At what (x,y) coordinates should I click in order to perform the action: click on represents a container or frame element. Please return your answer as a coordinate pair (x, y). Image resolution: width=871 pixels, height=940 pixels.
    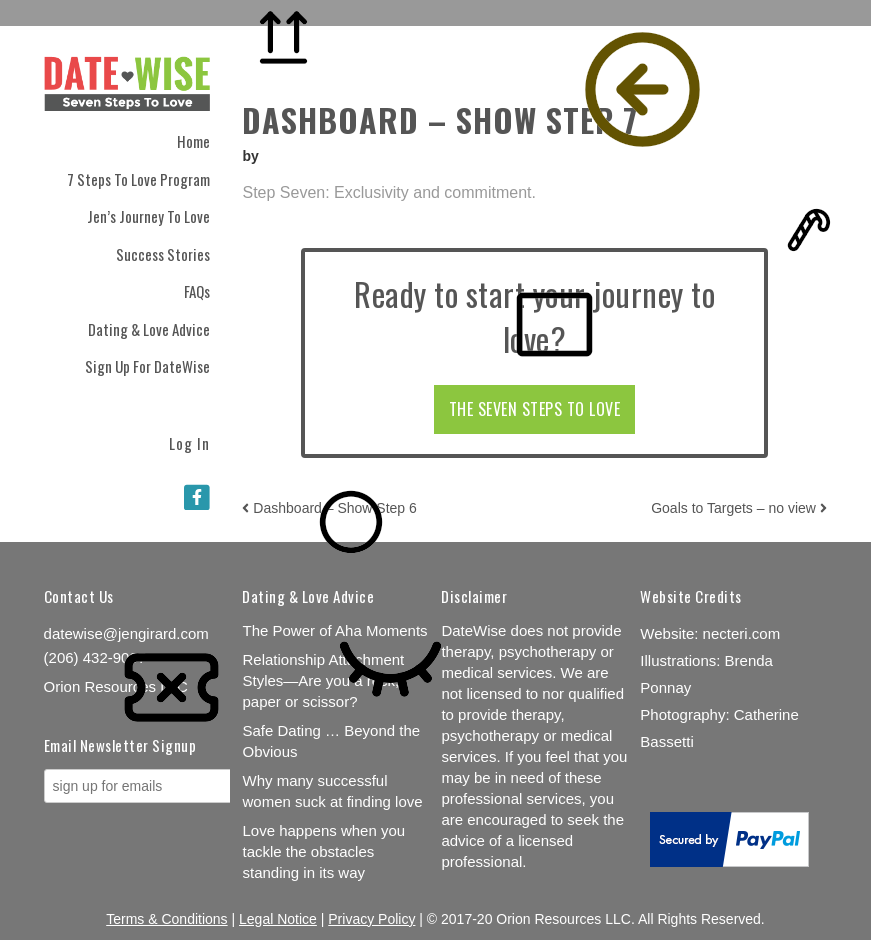
    Looking at the image, I should click on (554, 324).